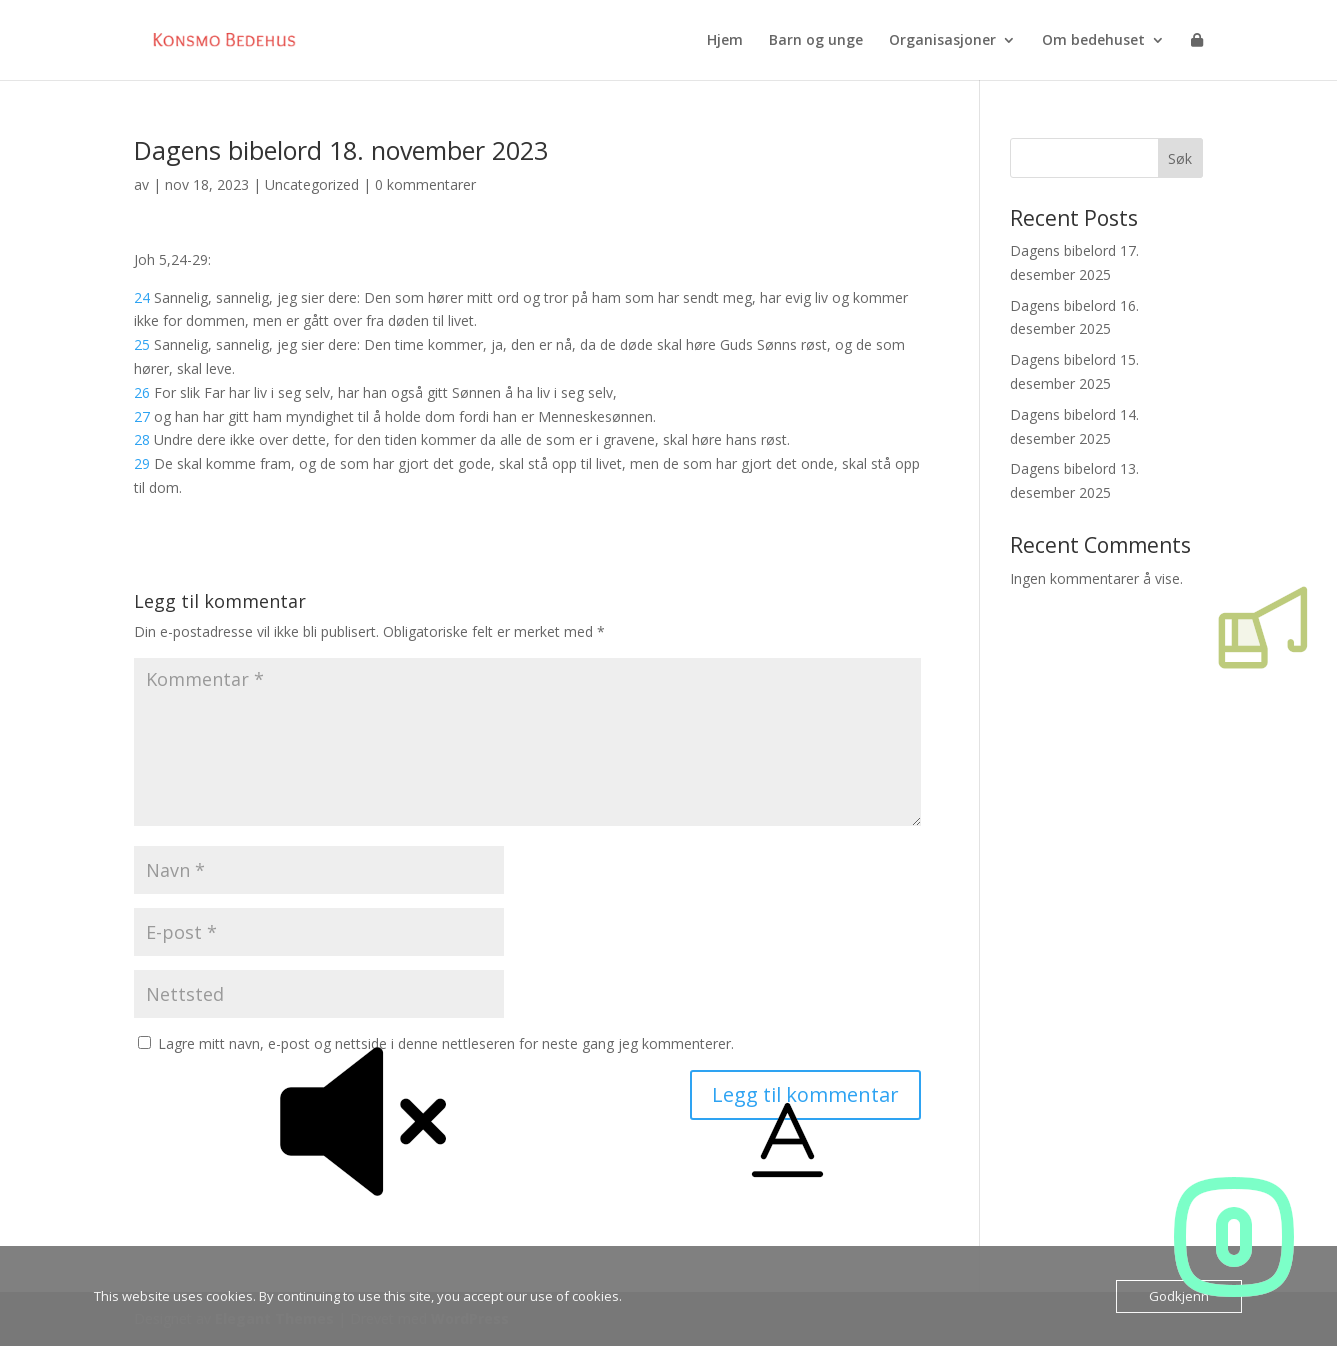 Image resolution: width=1337 pixels, height=1346 pixels. What do you see at coordinates (354, 1121) in the screenshot?
I see `mute audio` at bounding box center [354, 1121].